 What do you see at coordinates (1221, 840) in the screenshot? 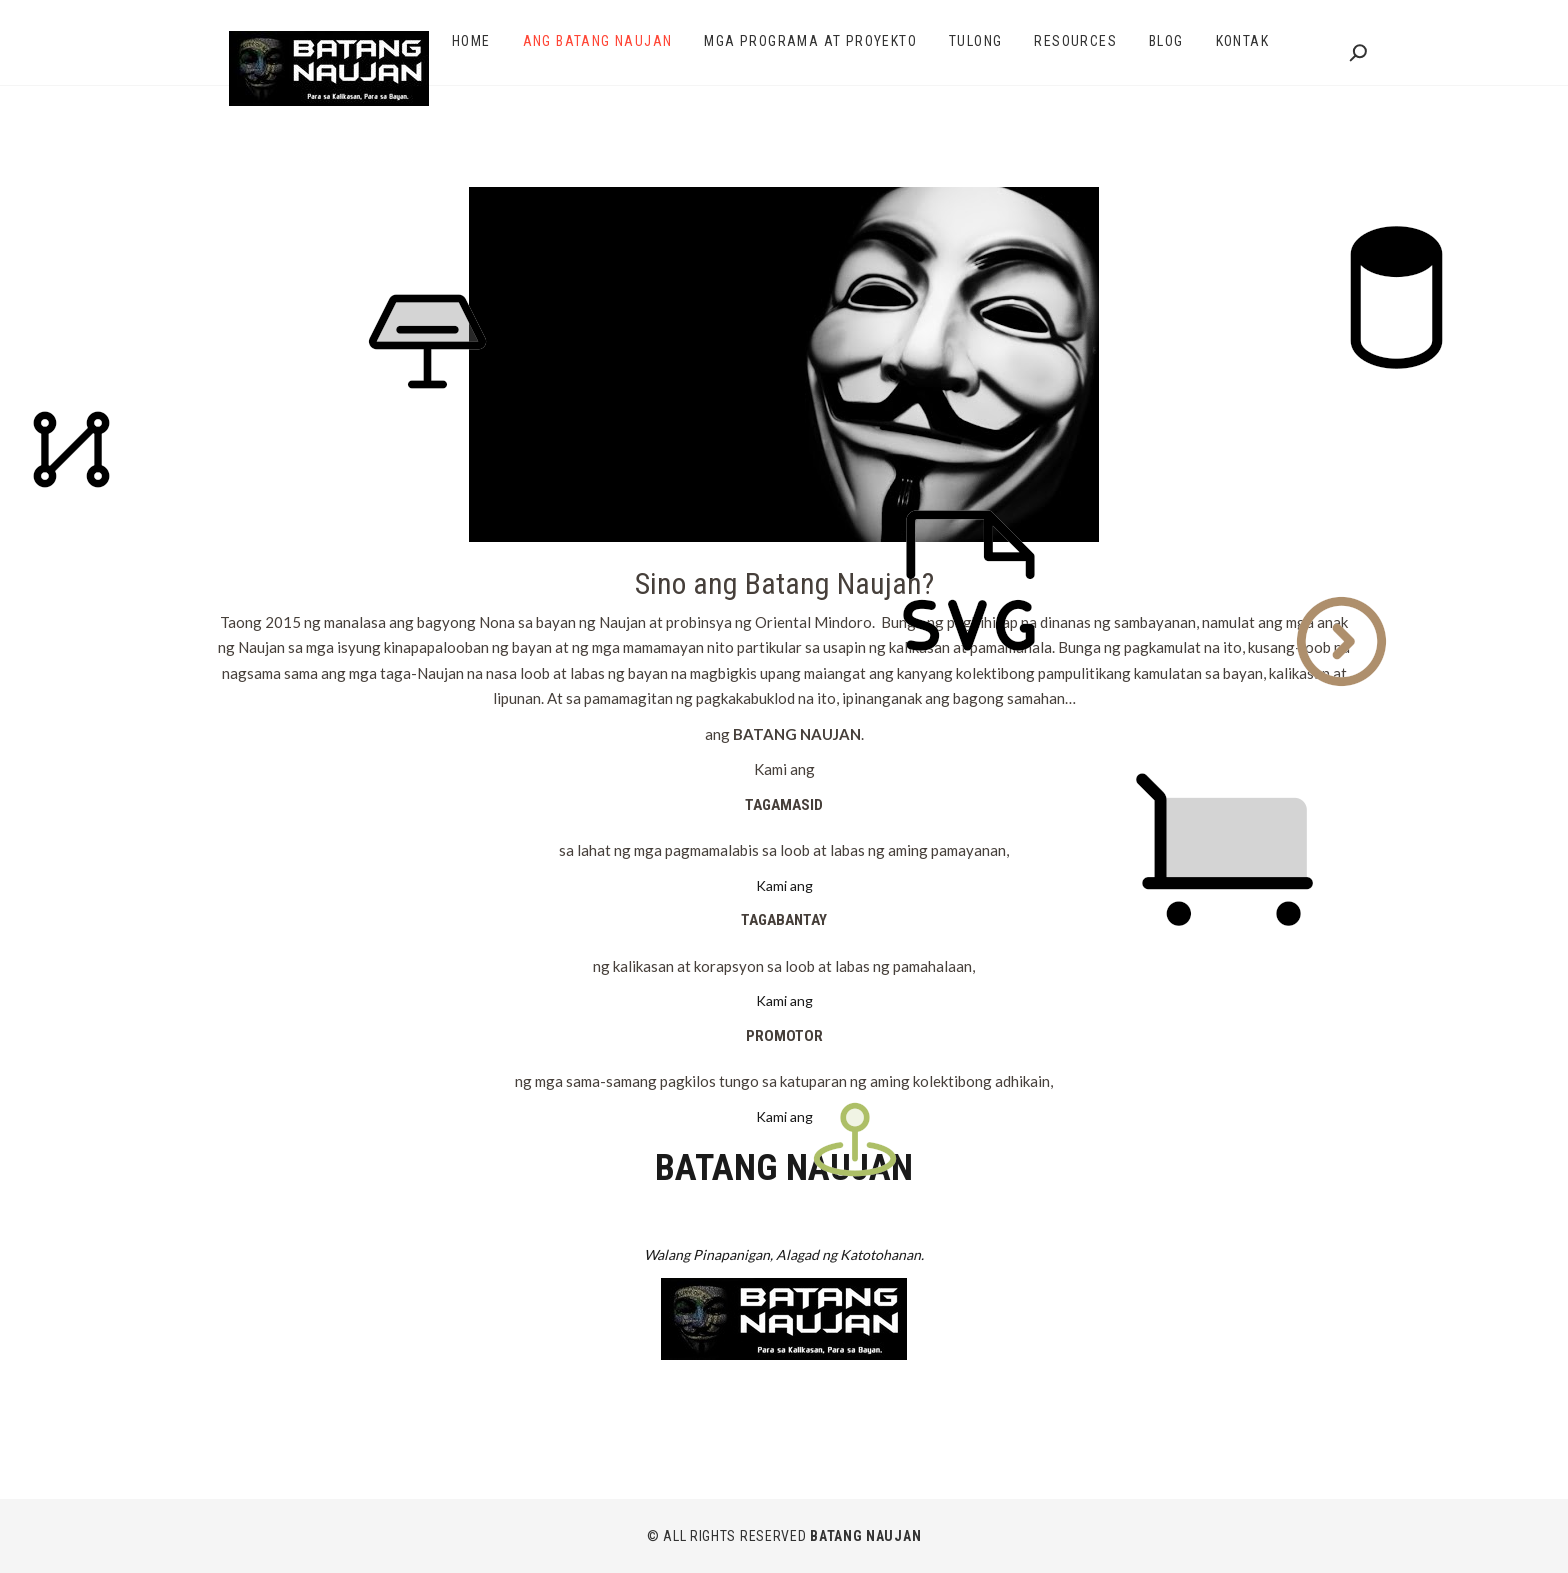
I see `view your shopping cart` at bounding box center [1221, 840].